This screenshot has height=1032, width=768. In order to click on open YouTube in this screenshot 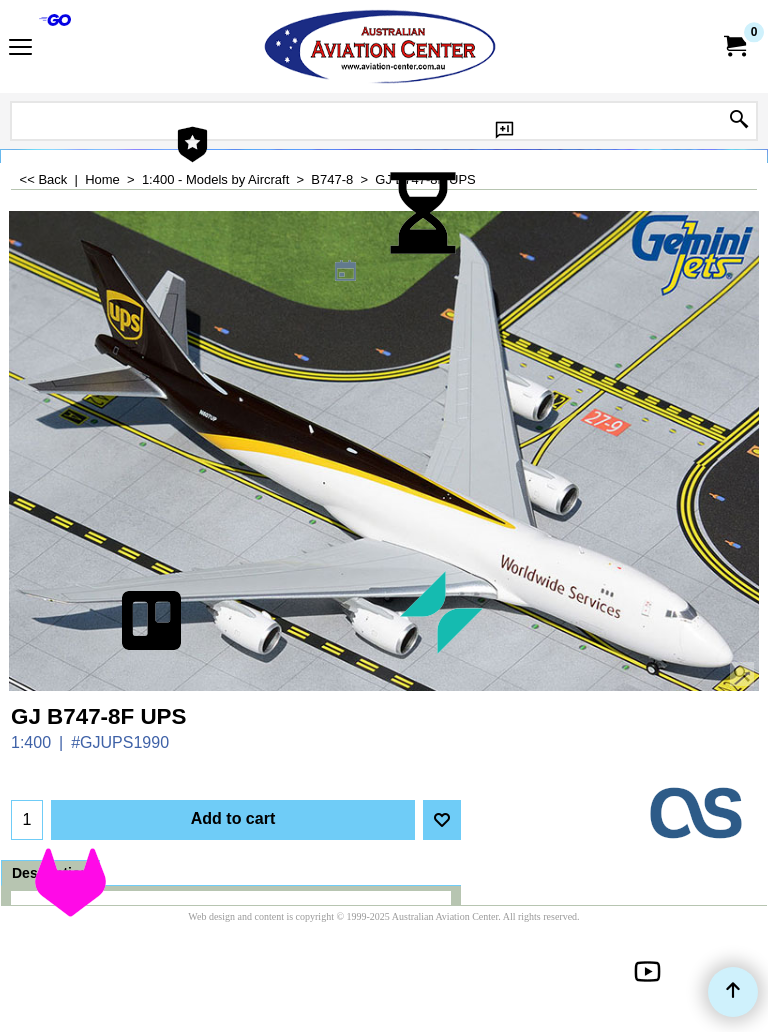, I will do `click(647, 971)`.